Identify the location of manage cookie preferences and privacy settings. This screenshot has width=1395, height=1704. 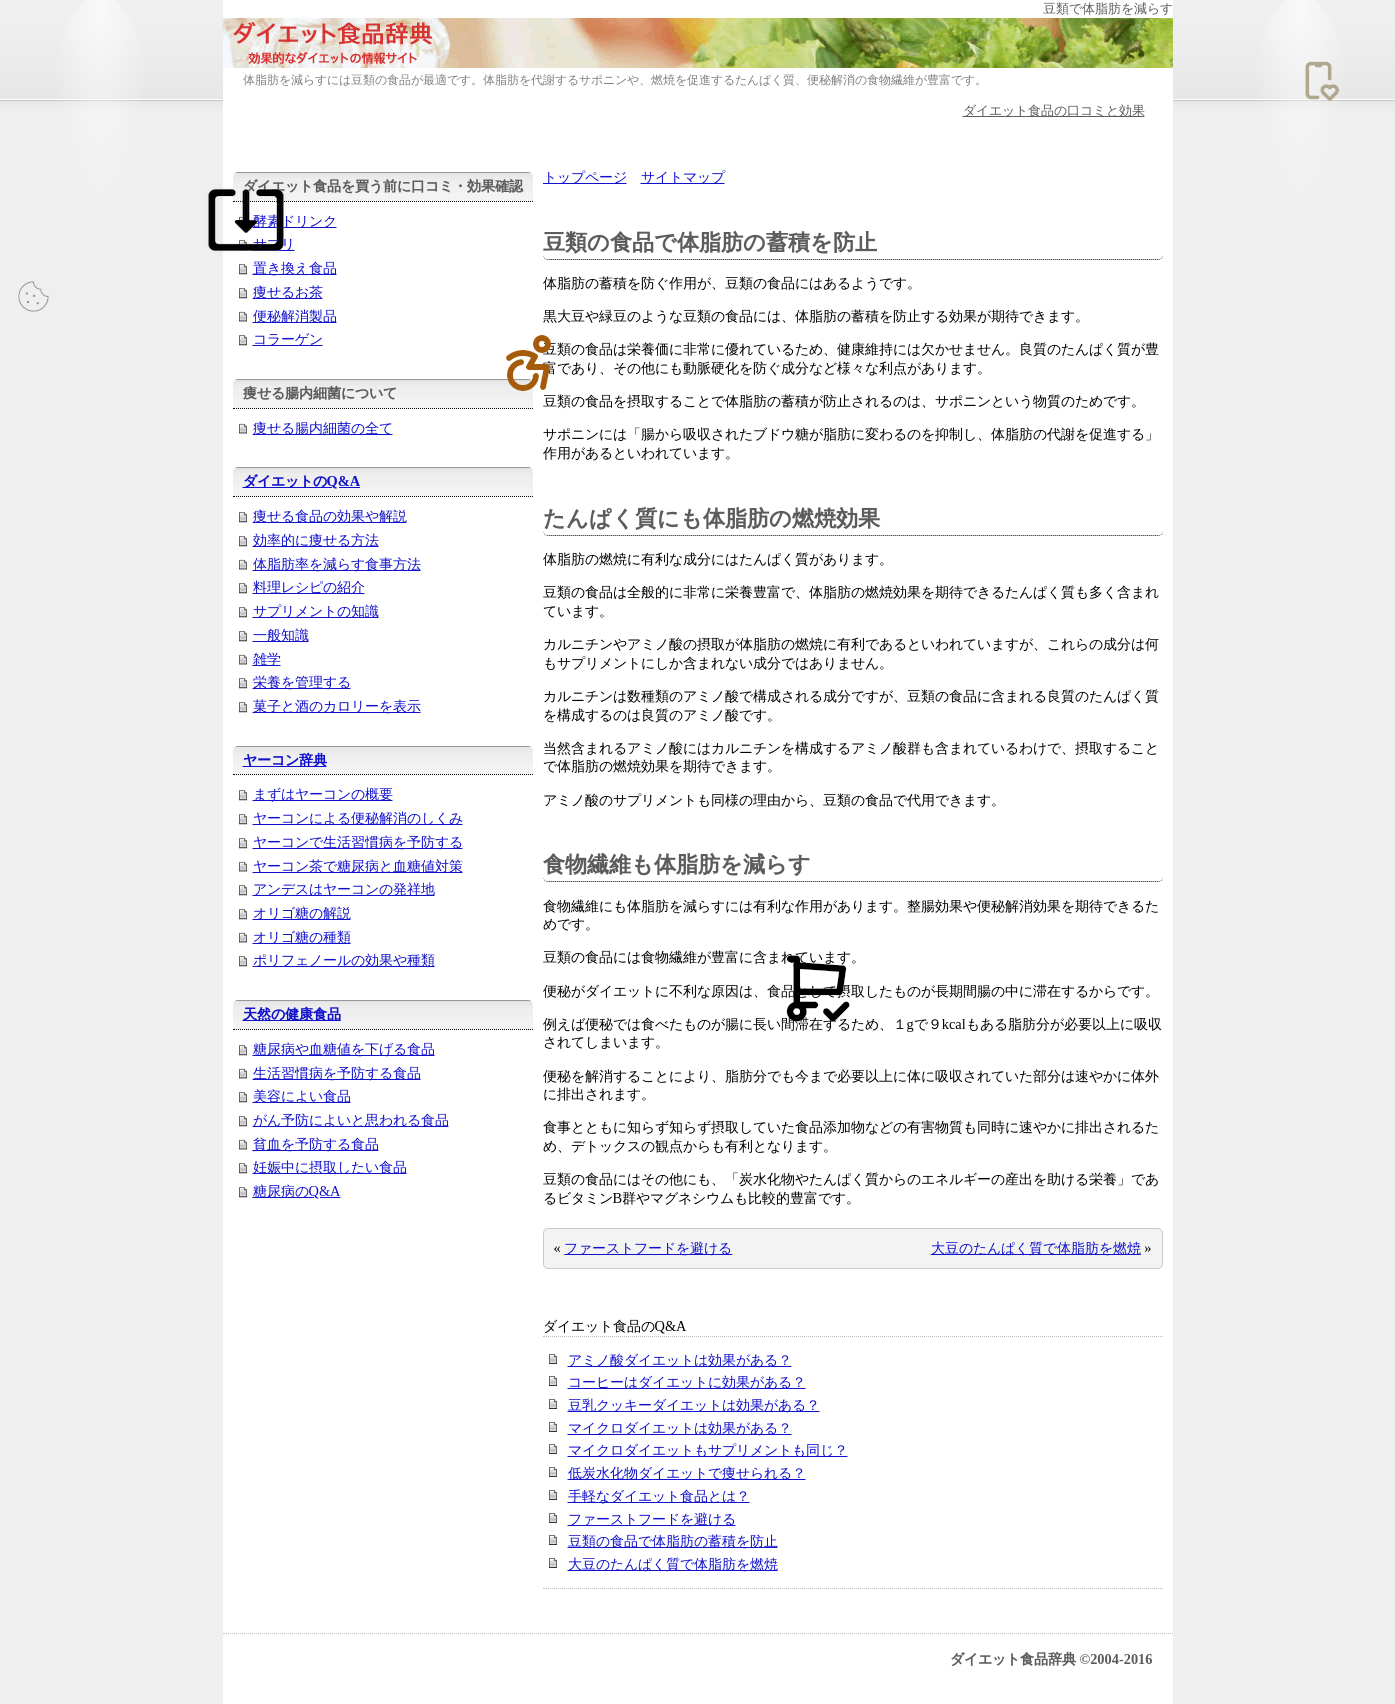
(33, 296).